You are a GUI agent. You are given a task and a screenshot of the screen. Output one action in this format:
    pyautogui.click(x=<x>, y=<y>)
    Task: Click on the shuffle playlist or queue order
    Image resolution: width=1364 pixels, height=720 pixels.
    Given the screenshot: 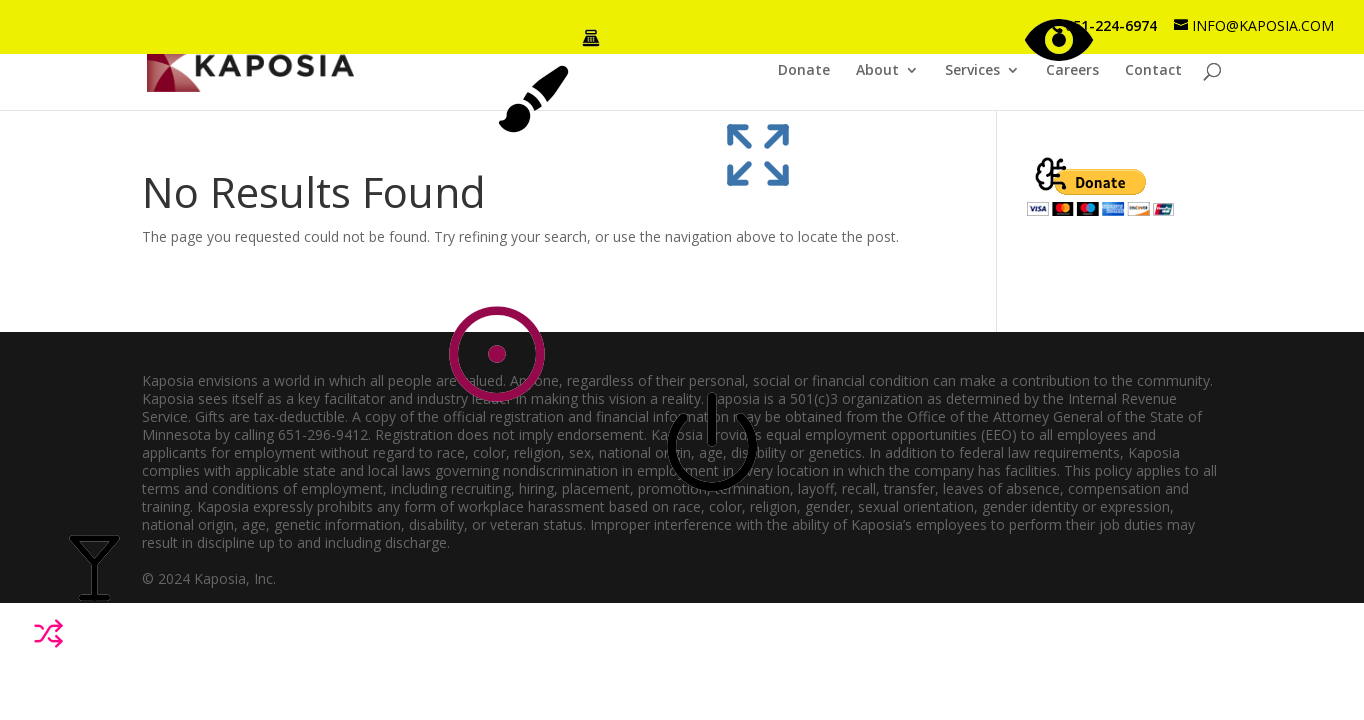 What is the action you would take?
    pyautogui.click(x=48, y=633)
    